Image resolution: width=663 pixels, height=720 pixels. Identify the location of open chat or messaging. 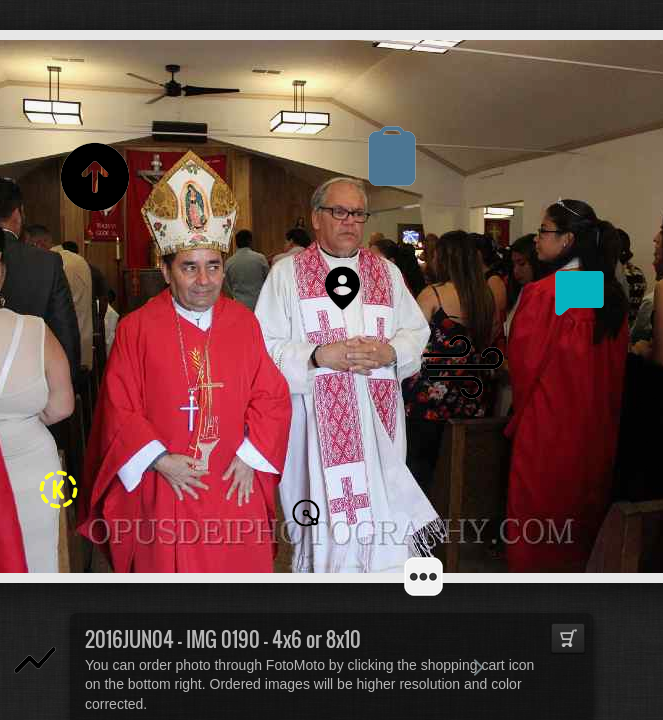
(579, 289).